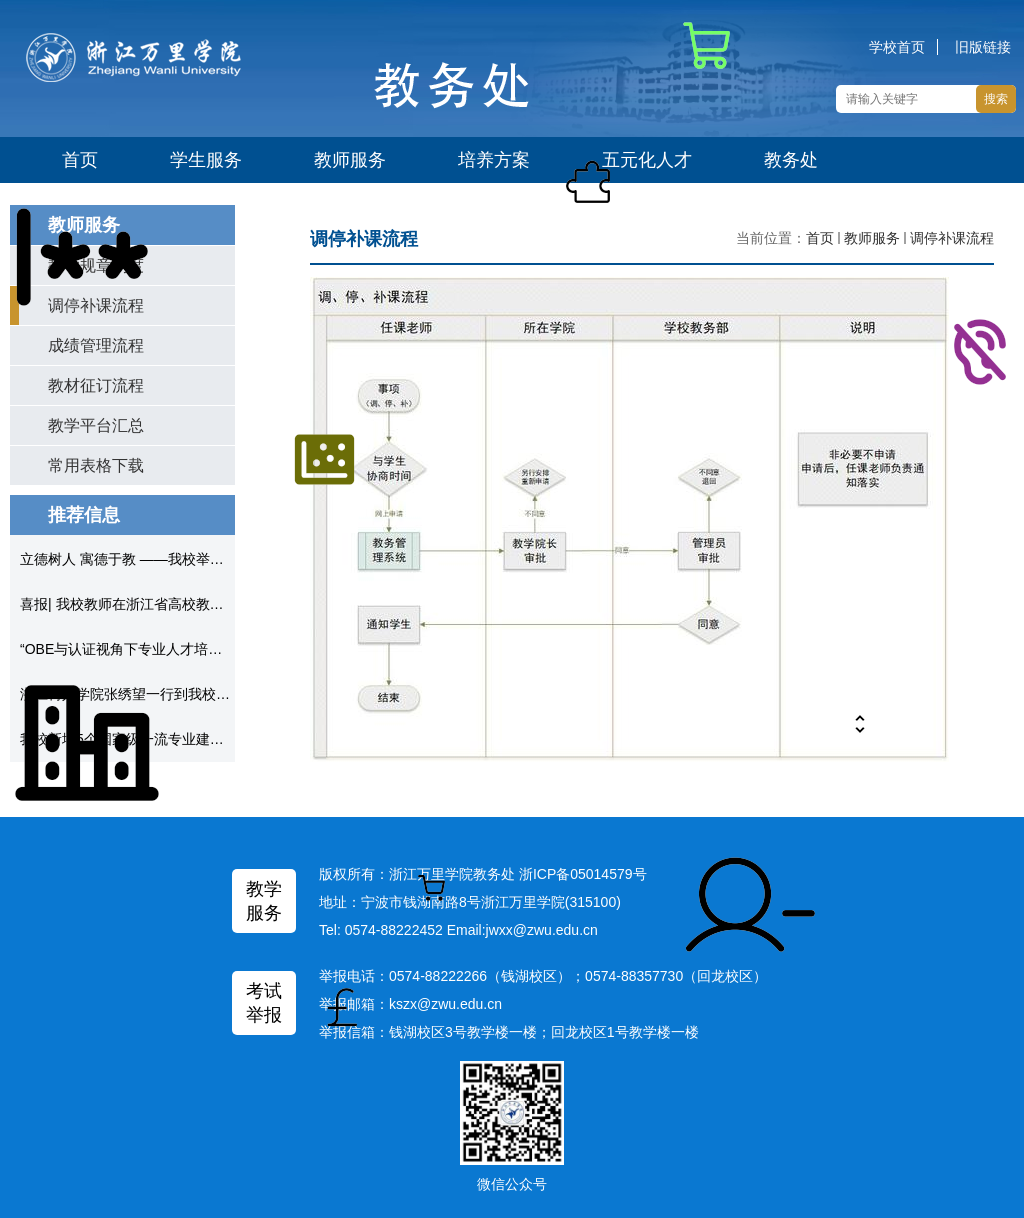 Image resolution: width=1024 pixels, height=1218 pixels. What do you see at coordinates (77, 257) in the screenshot?
I see `enter or view password field` at bounding box center [77, 257].